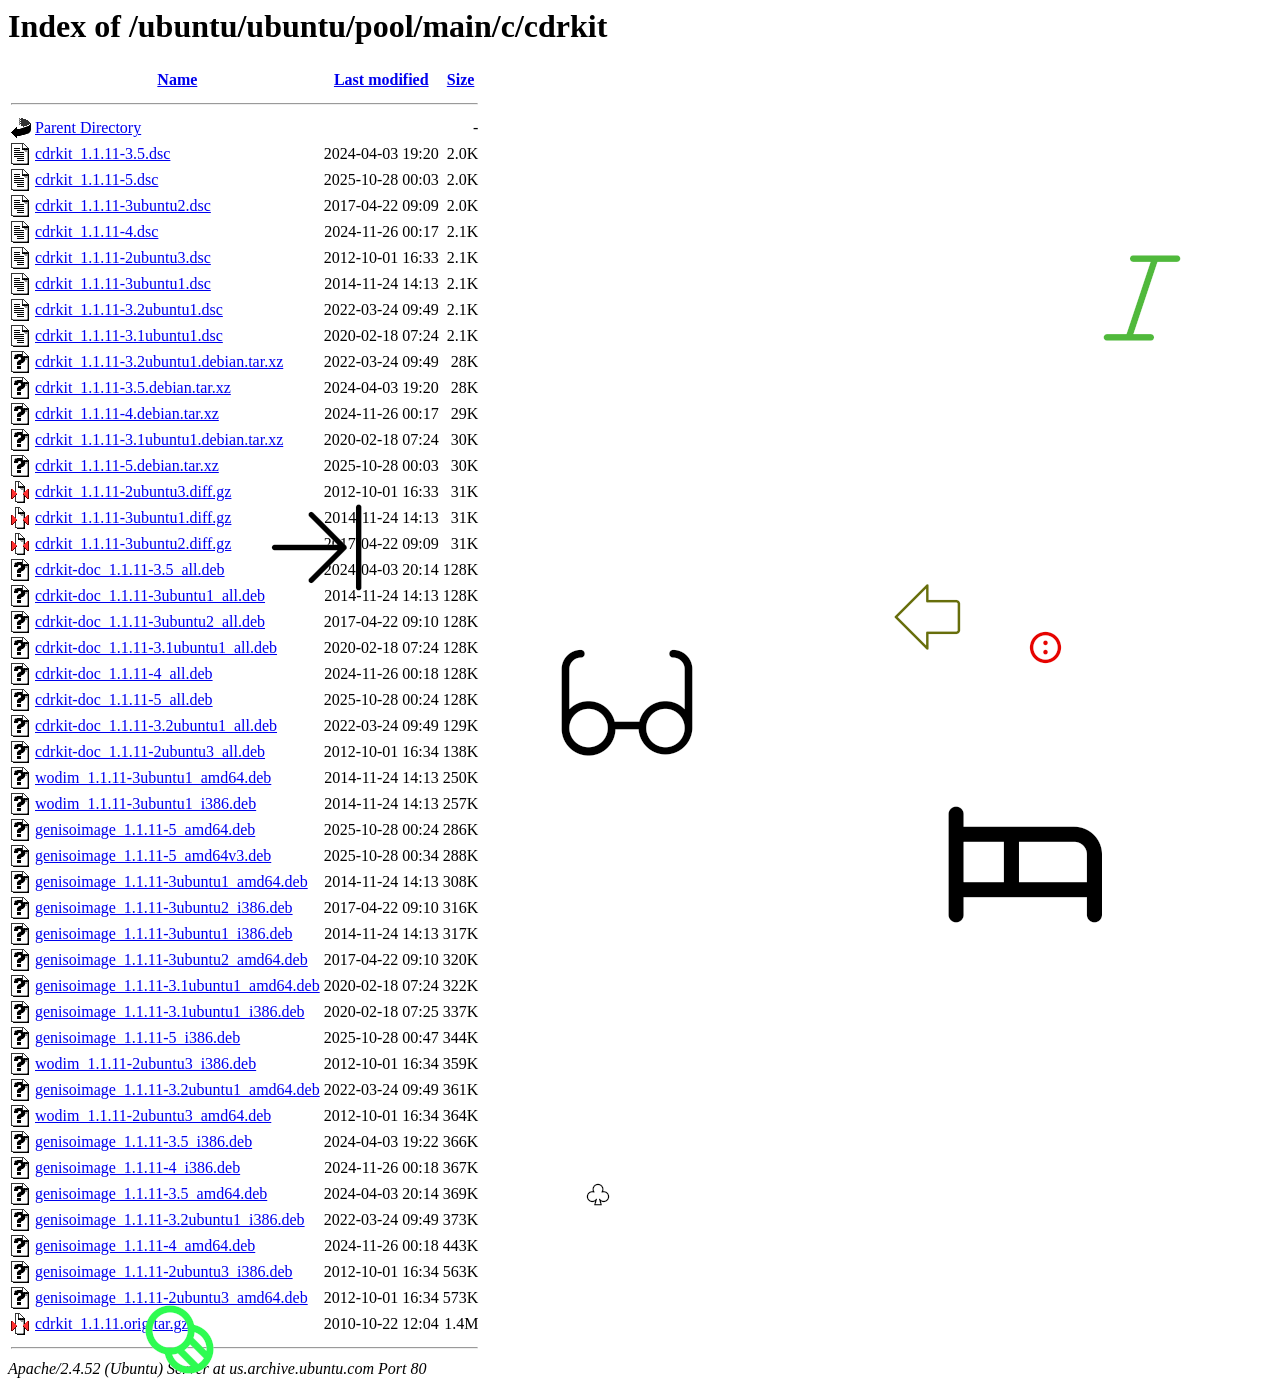  Describe the element at coordinates (179, 1339) in the screenshot. I see `subtract or remove a shape from selection` at that location.